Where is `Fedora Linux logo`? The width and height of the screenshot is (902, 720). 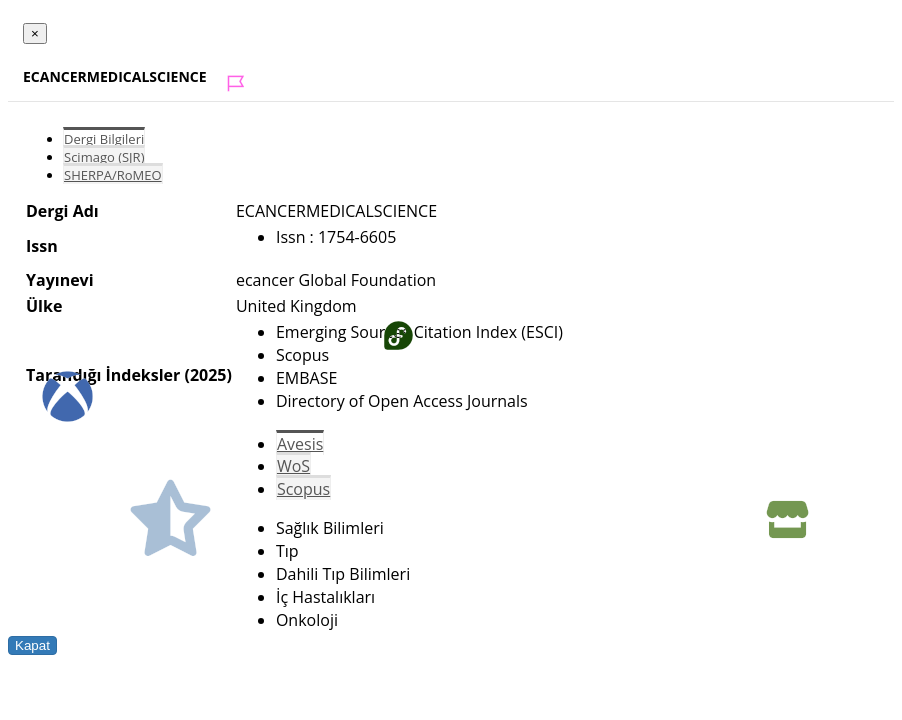
Fedora Linux logo is located at coordinates (398, 335).